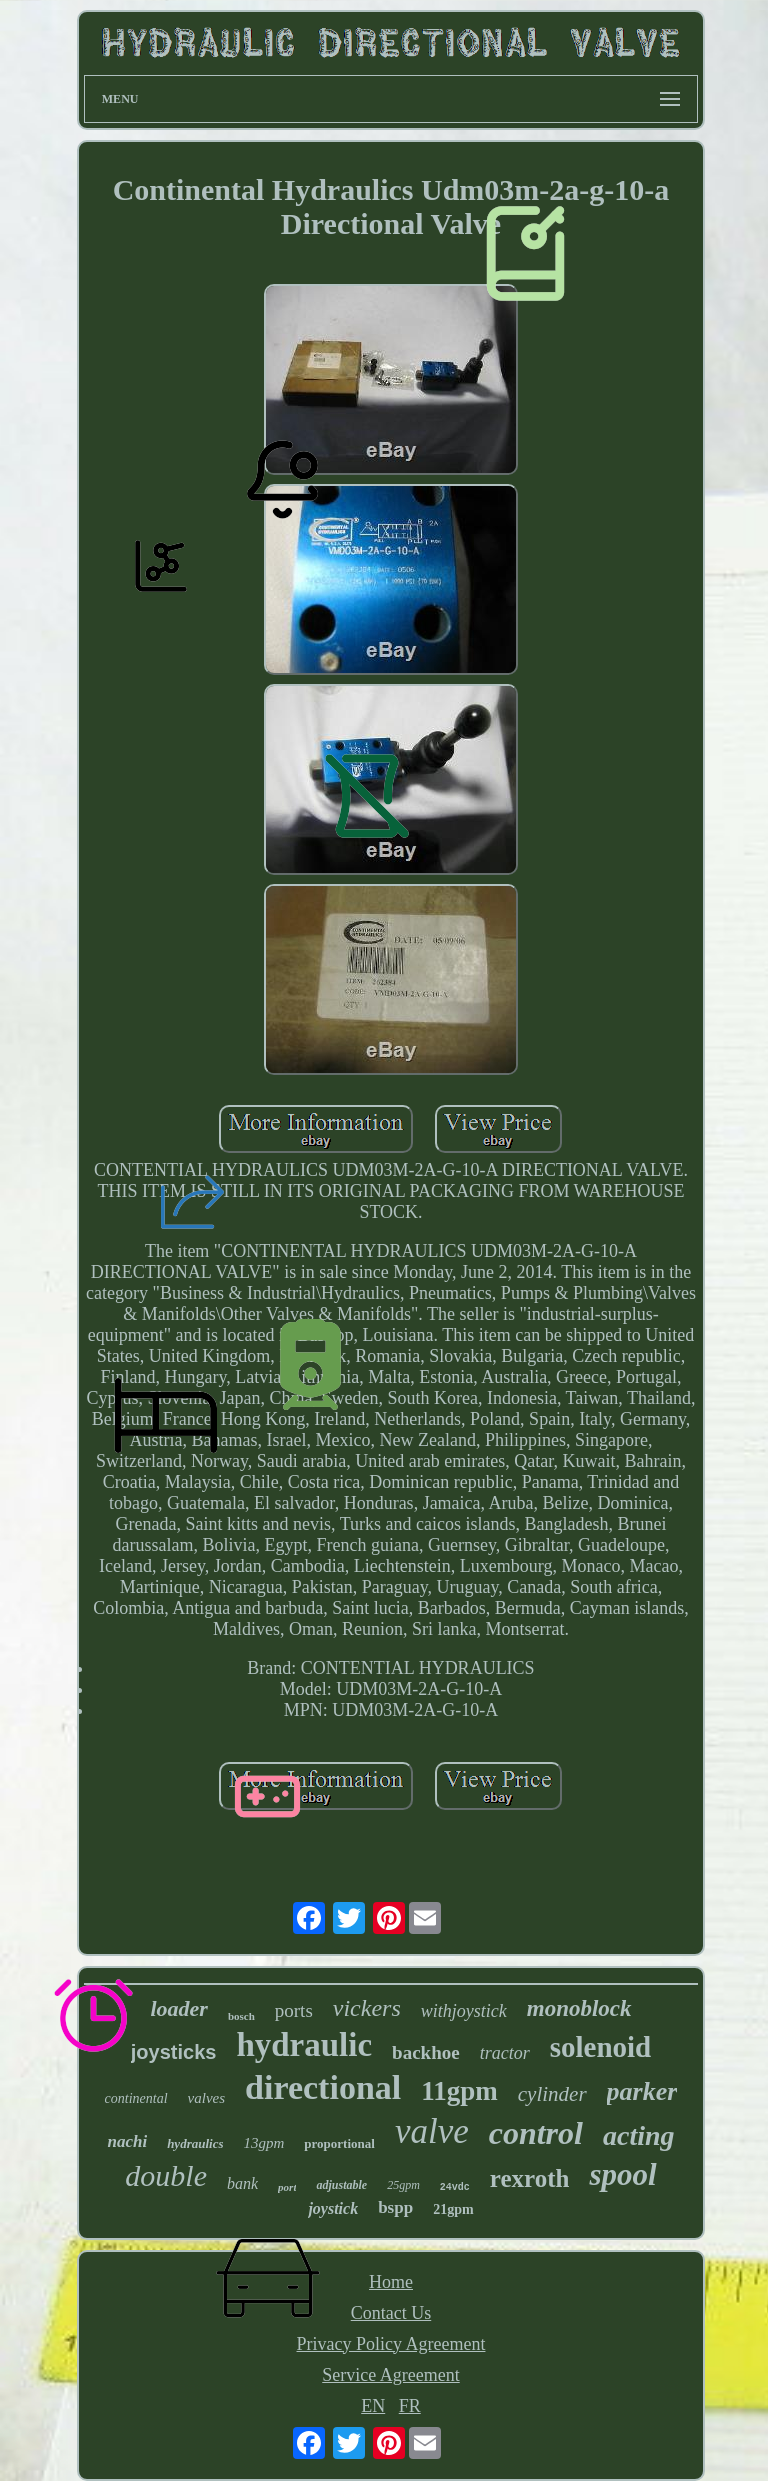 Image resolution: width=768 pixels, height=2481 pixels. What do you see at coordinates (367, 796) in the screenshot?
I see `disable vertical panorama mode` at bounding box center [367, 796].